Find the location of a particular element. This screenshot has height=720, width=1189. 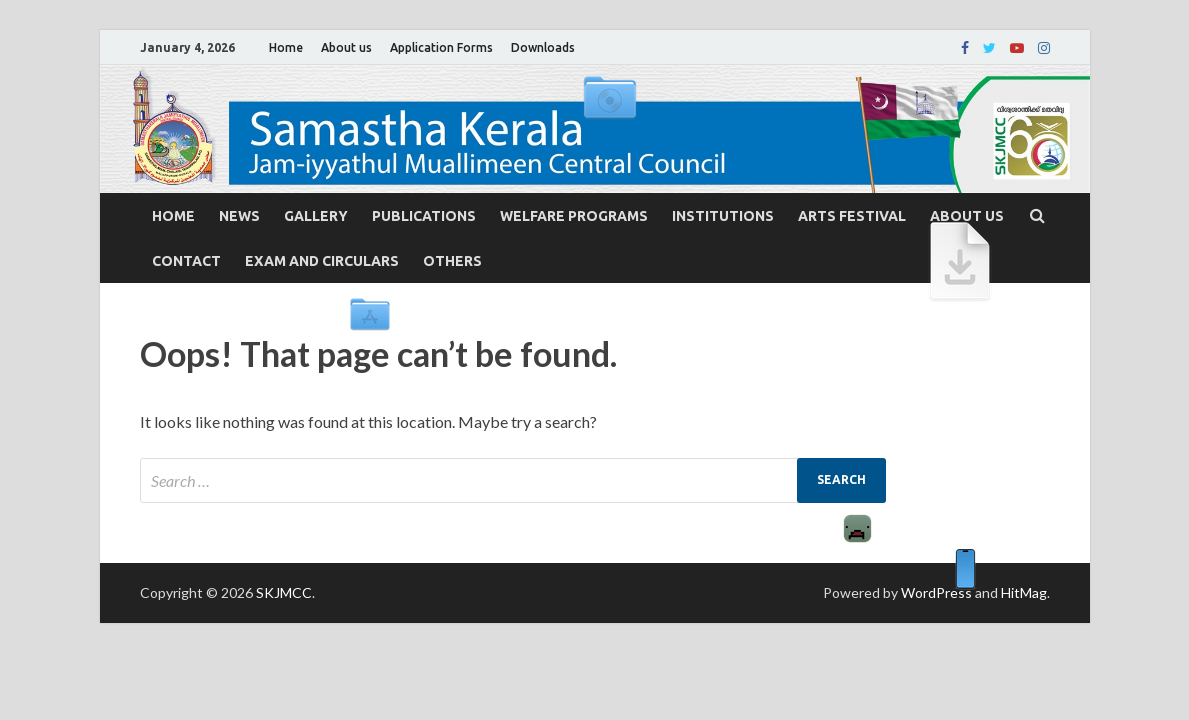

open the applications folder is located at coordinates (370, 314).